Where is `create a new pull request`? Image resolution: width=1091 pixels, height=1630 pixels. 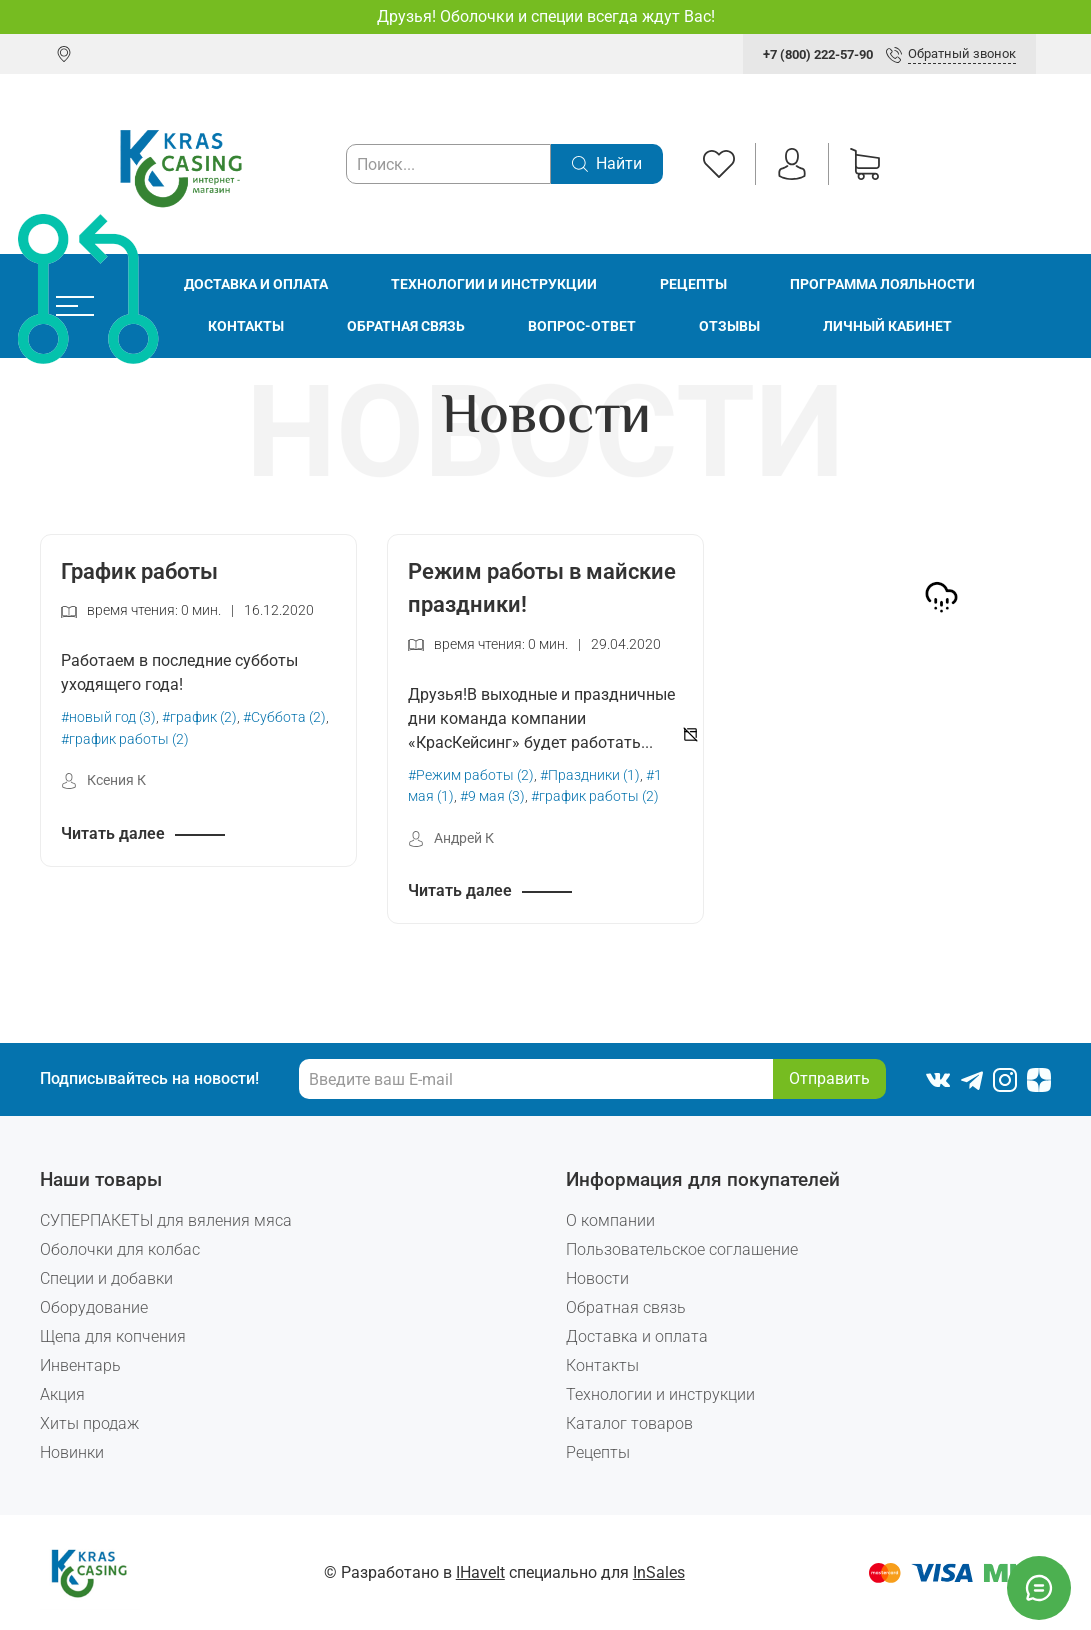
create a new pull request is located at coordinates (88, 284).